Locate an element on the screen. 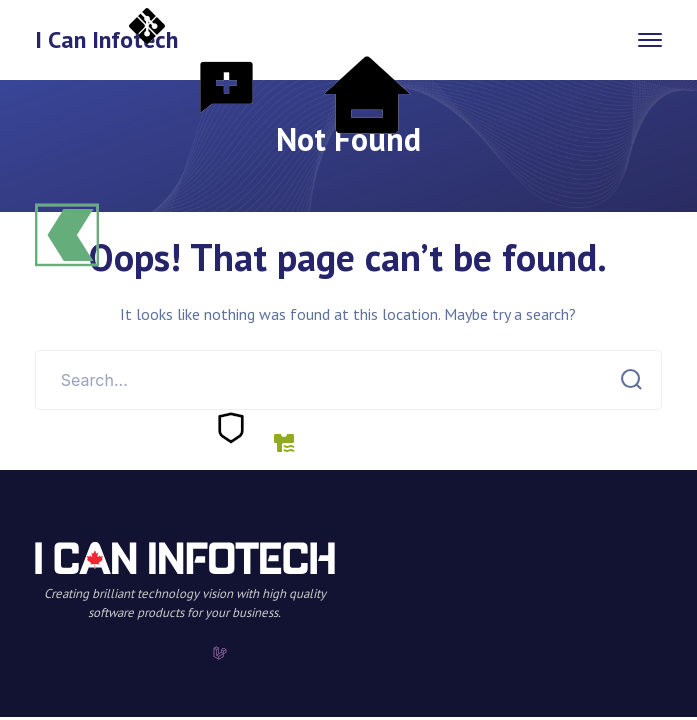 The width and height of the screenshot is (697, 720). indicates breathable or ventilated clothing is located at coordinates (284, 443).